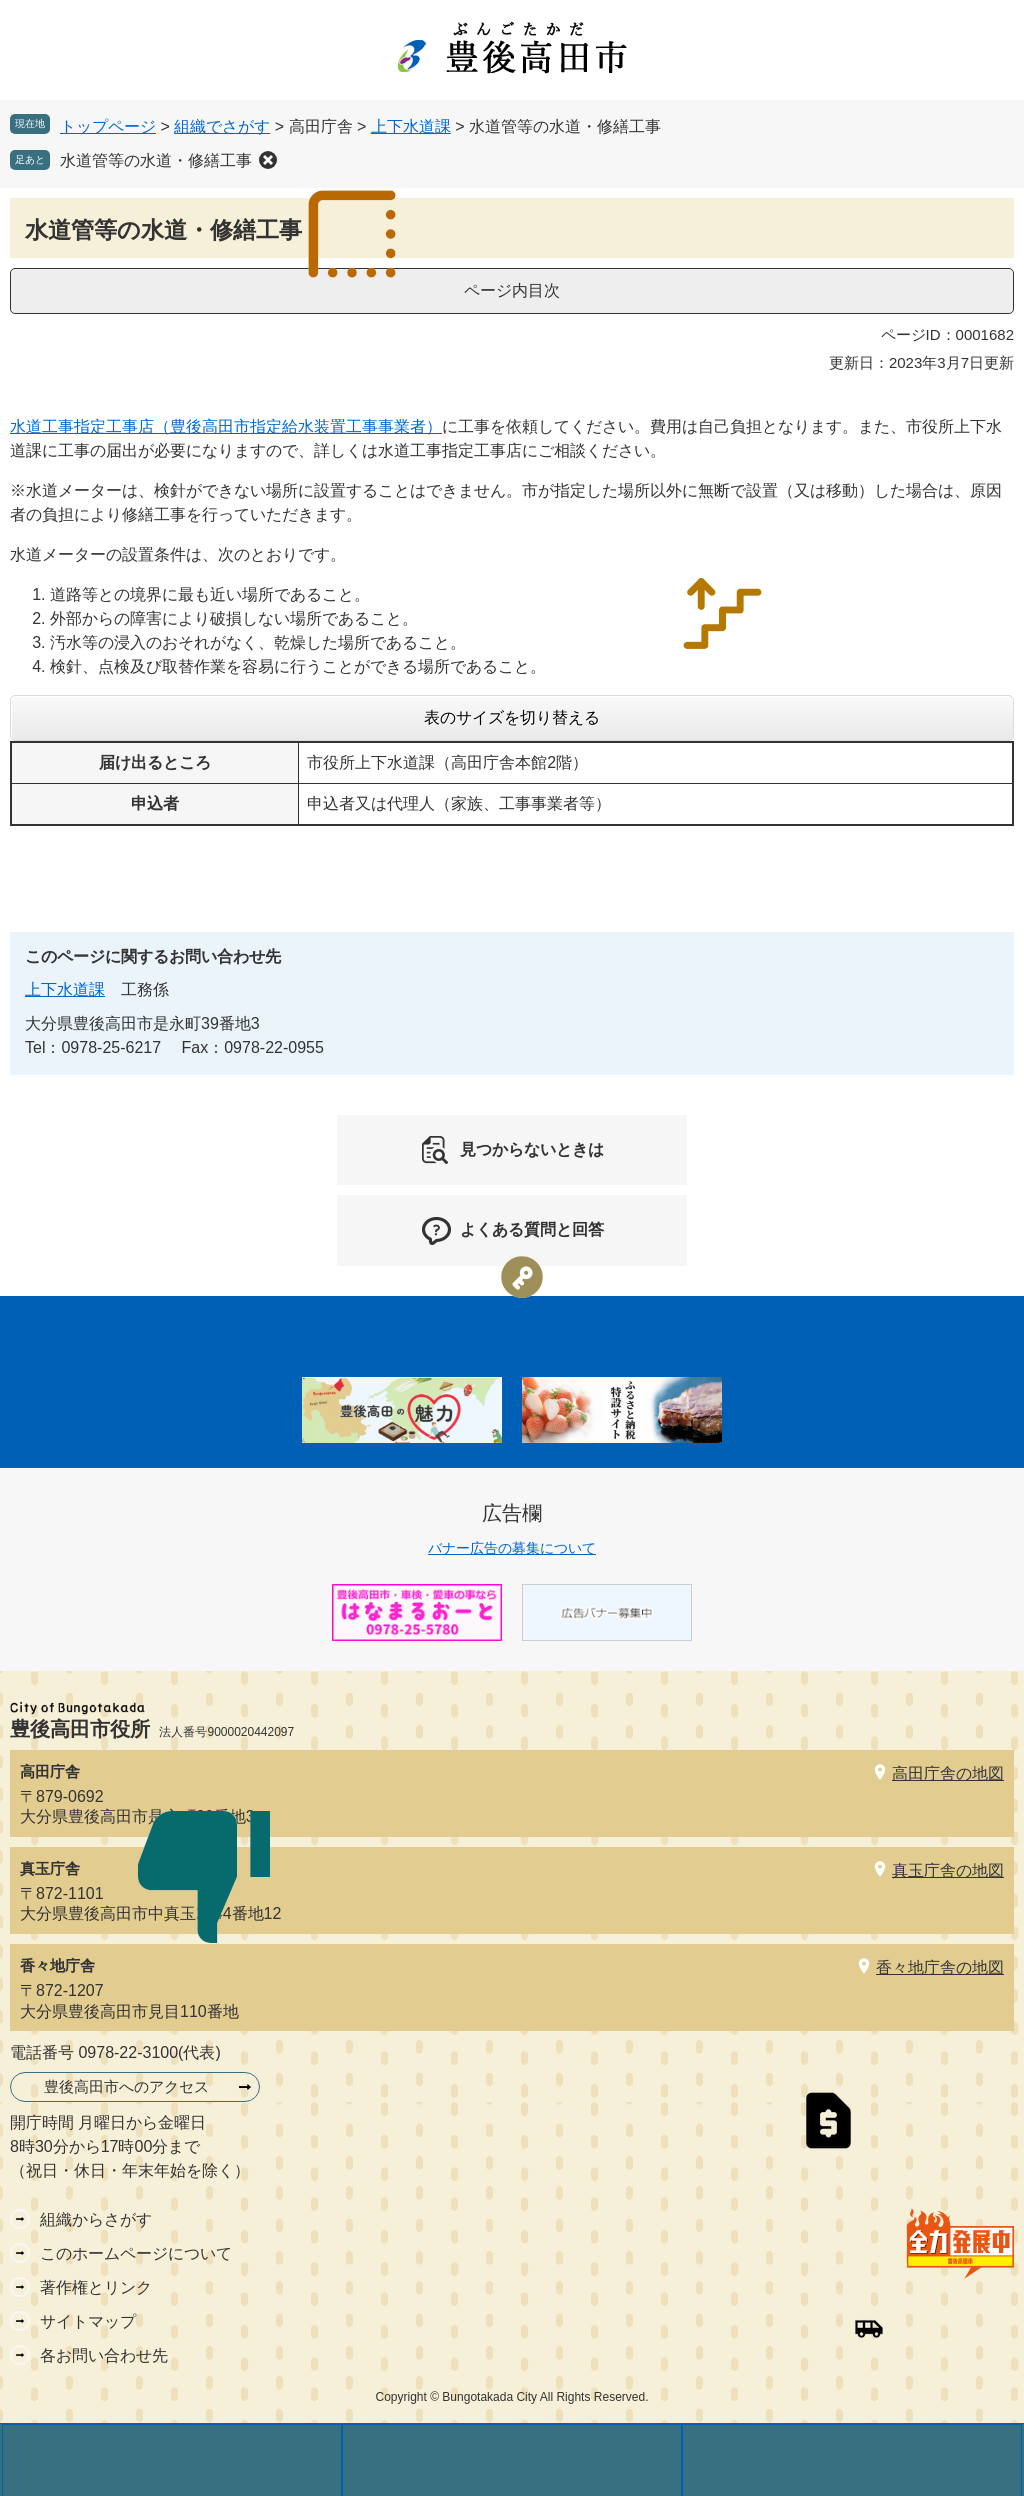  Describe the element at coordinates (722, 613) in the screenshot. I see `go up to the next floor` at that location.